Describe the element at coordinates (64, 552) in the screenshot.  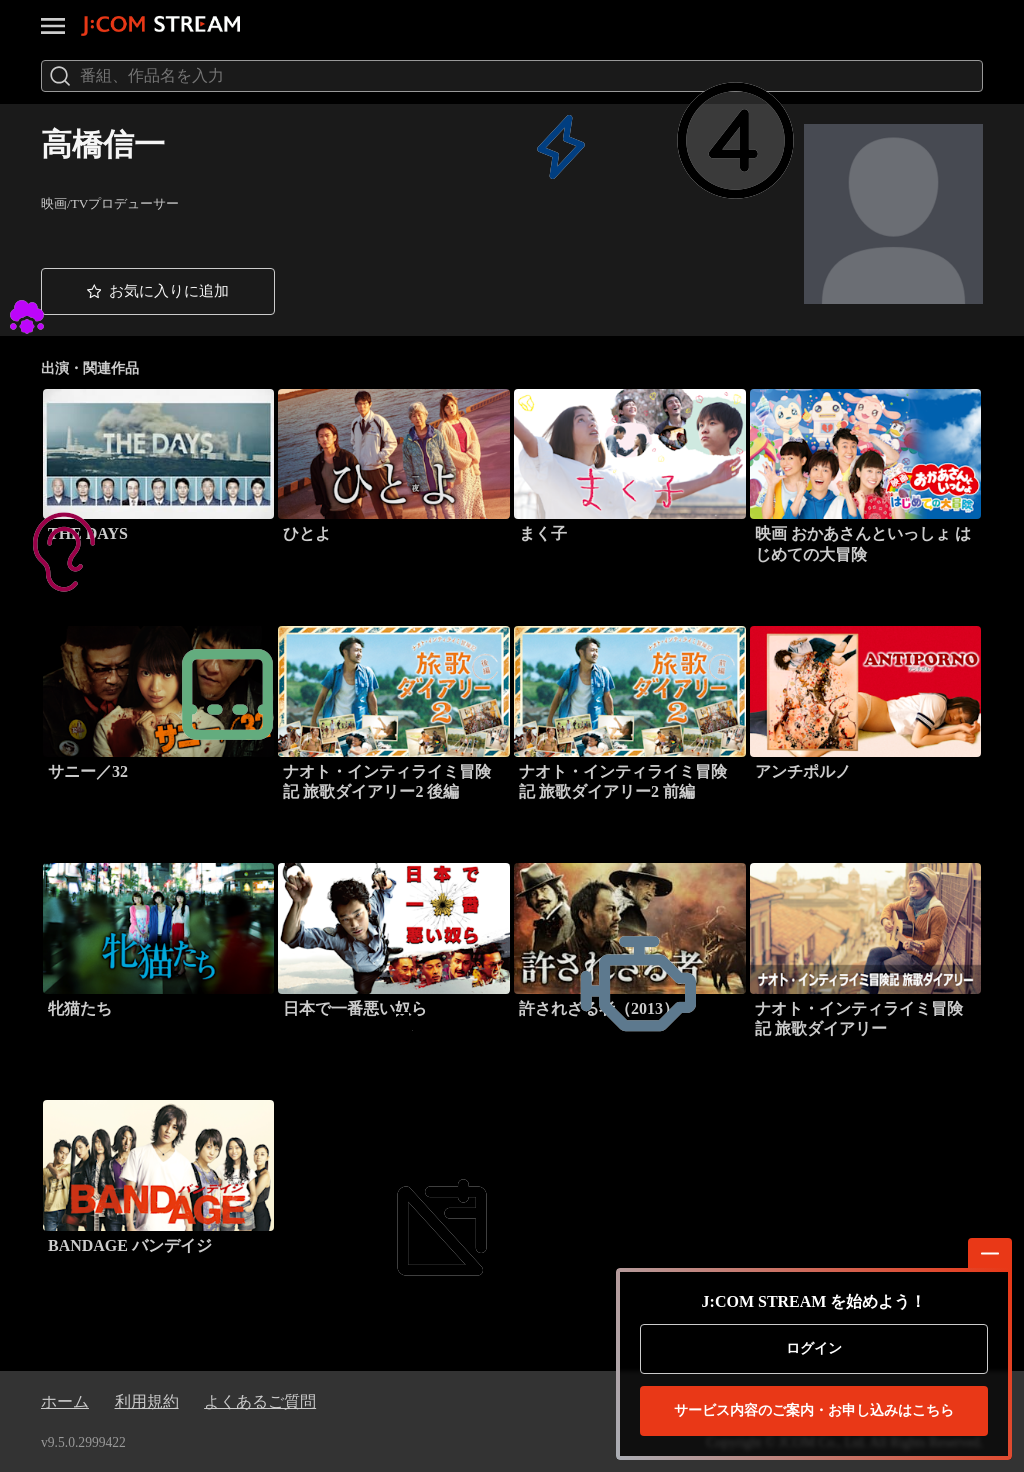
I see `access audio or hearing settings` at that location.